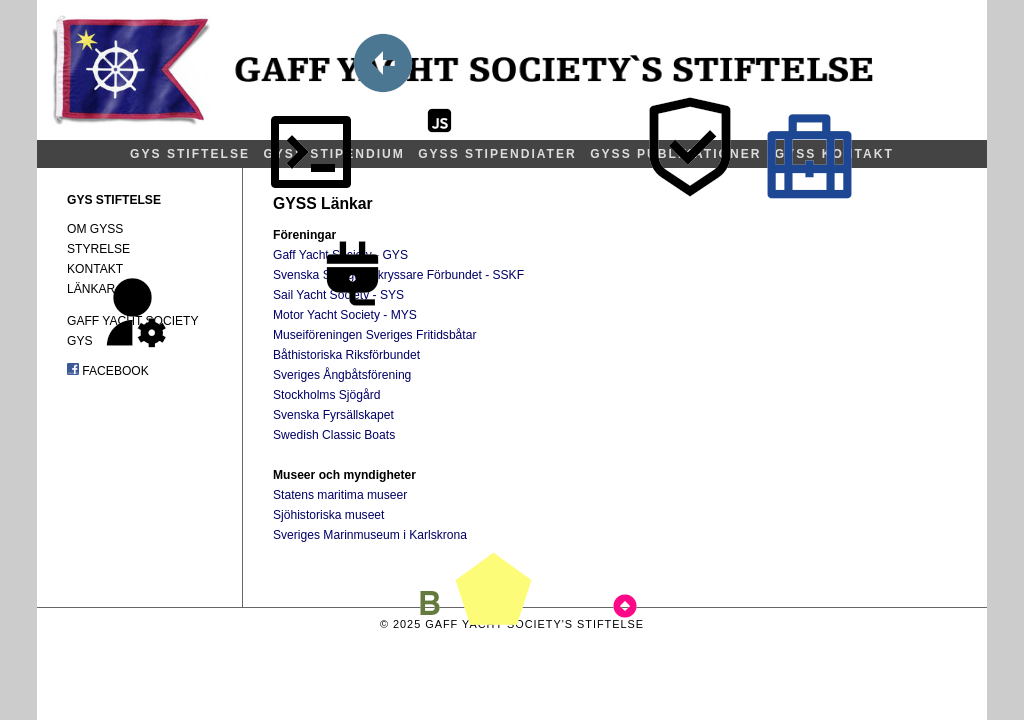  Describe the element at coordinates (625, 606) in the screenshot. I see `view copper coin balance or currency` at that location.